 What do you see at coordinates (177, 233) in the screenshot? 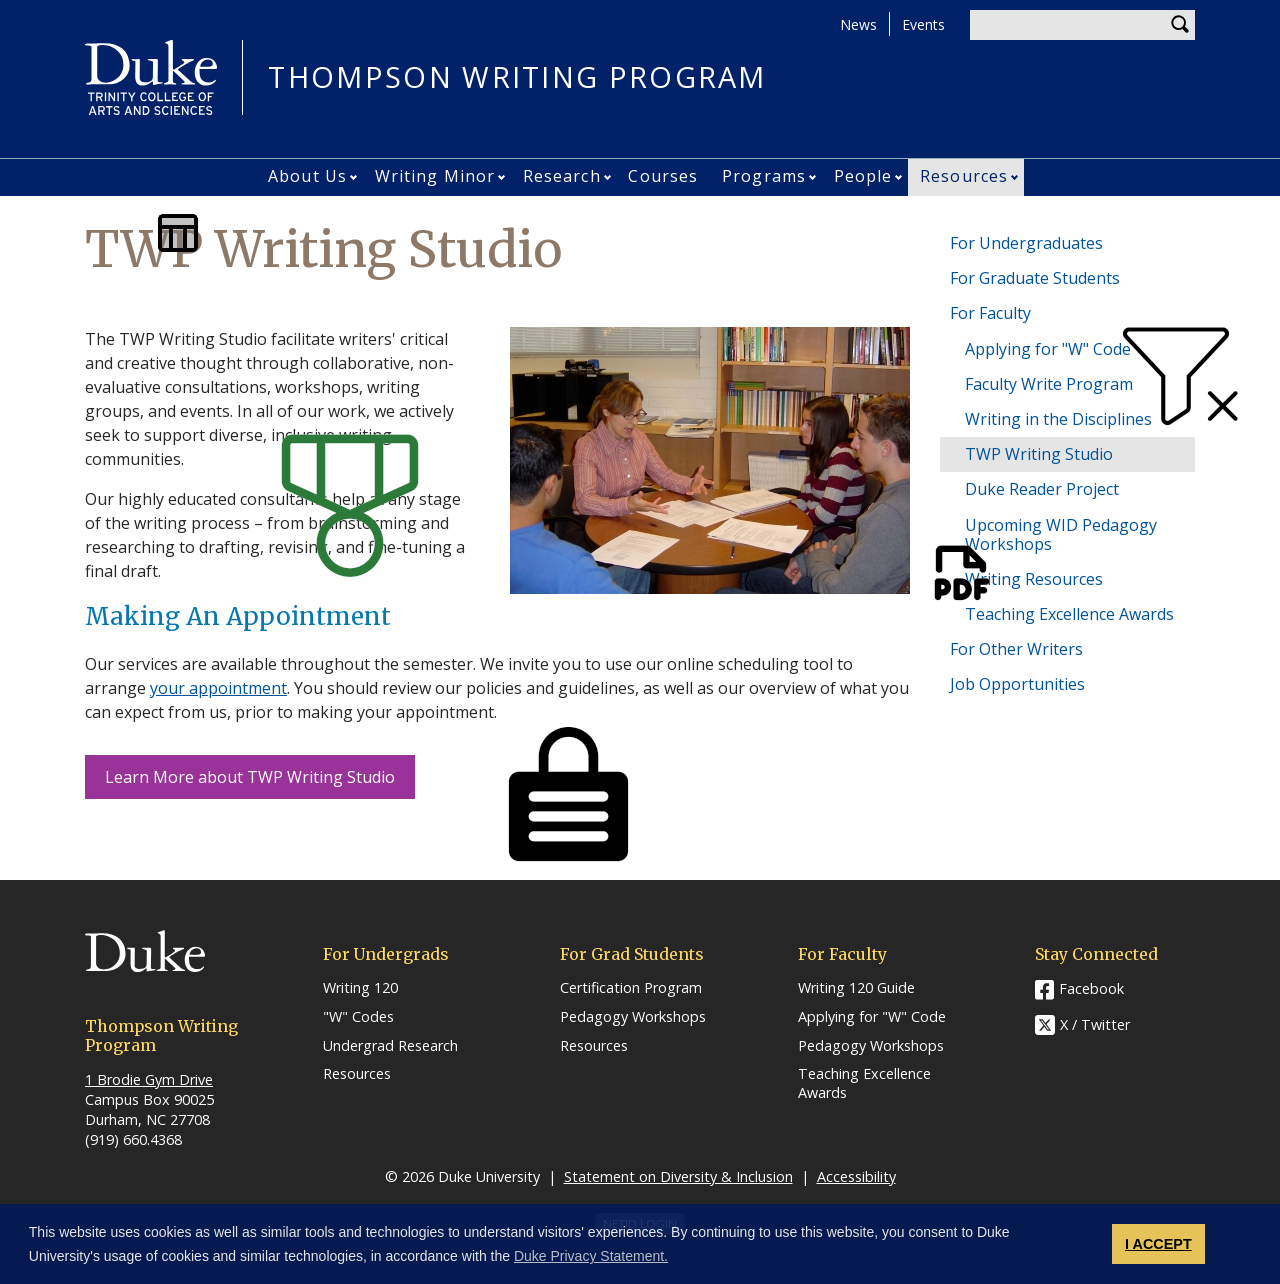
I see `view data in table format` at bounding box center [177, 233].